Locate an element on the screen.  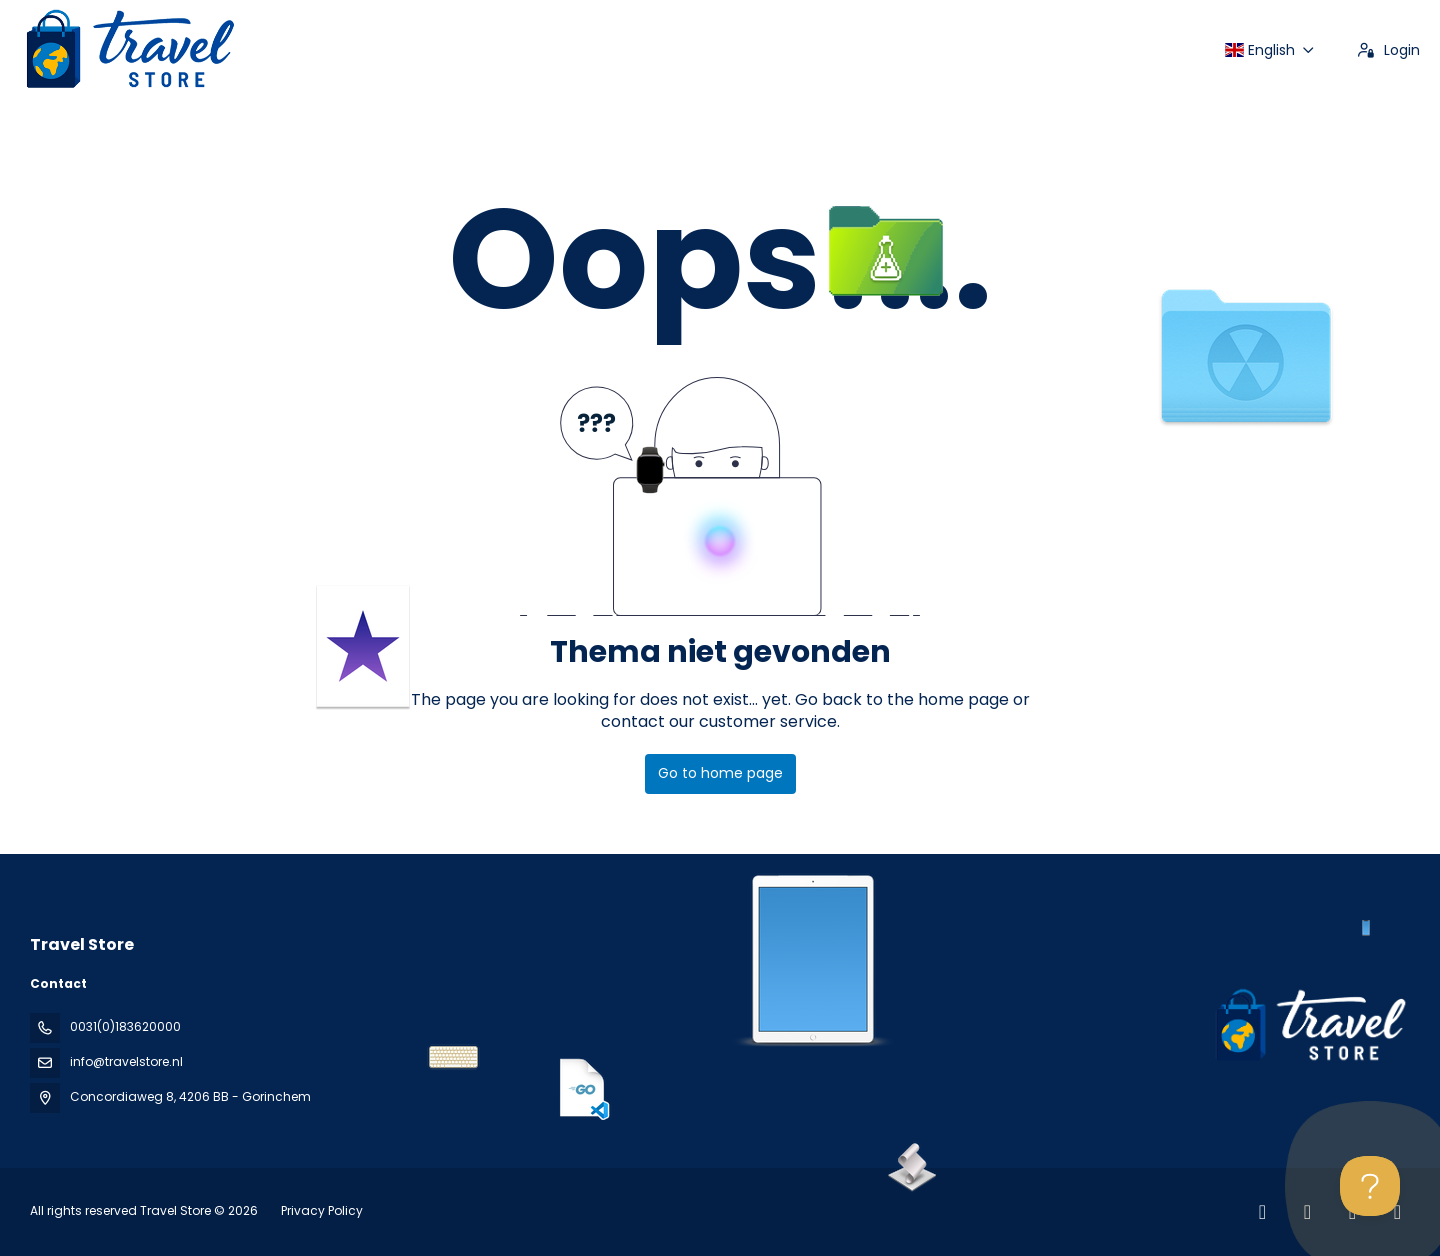
indicates keyboard with yellow backlighting enabled is located at coordinates (453, 1057).